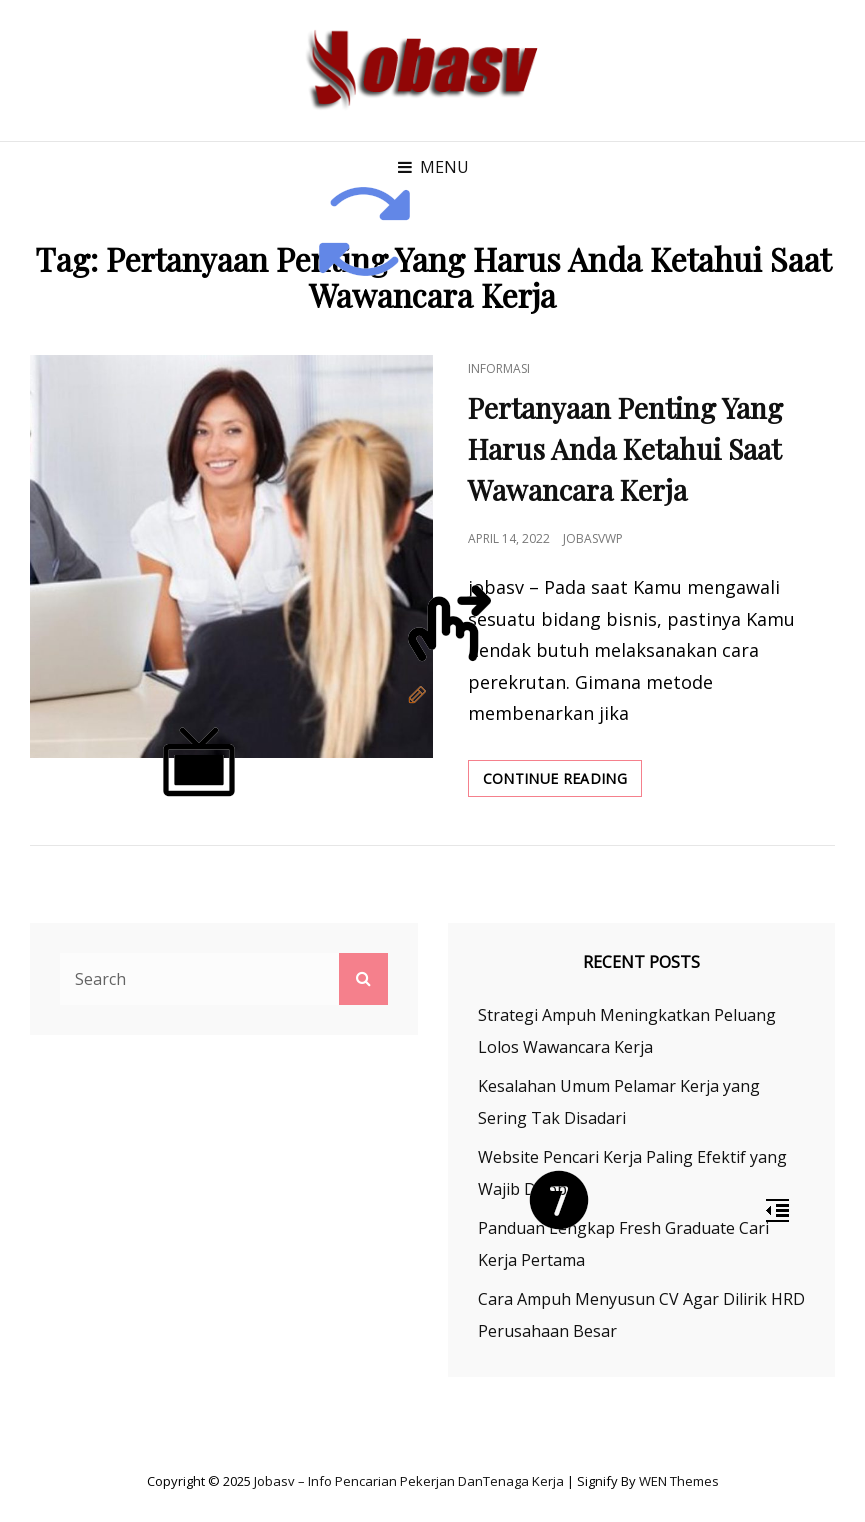 The width and height of the screenshot is (865, 1522). What do you see at coordinates (777, 1210) in the screenshot?
I see `decrease text indentation` at bounding box center [777, 1210].